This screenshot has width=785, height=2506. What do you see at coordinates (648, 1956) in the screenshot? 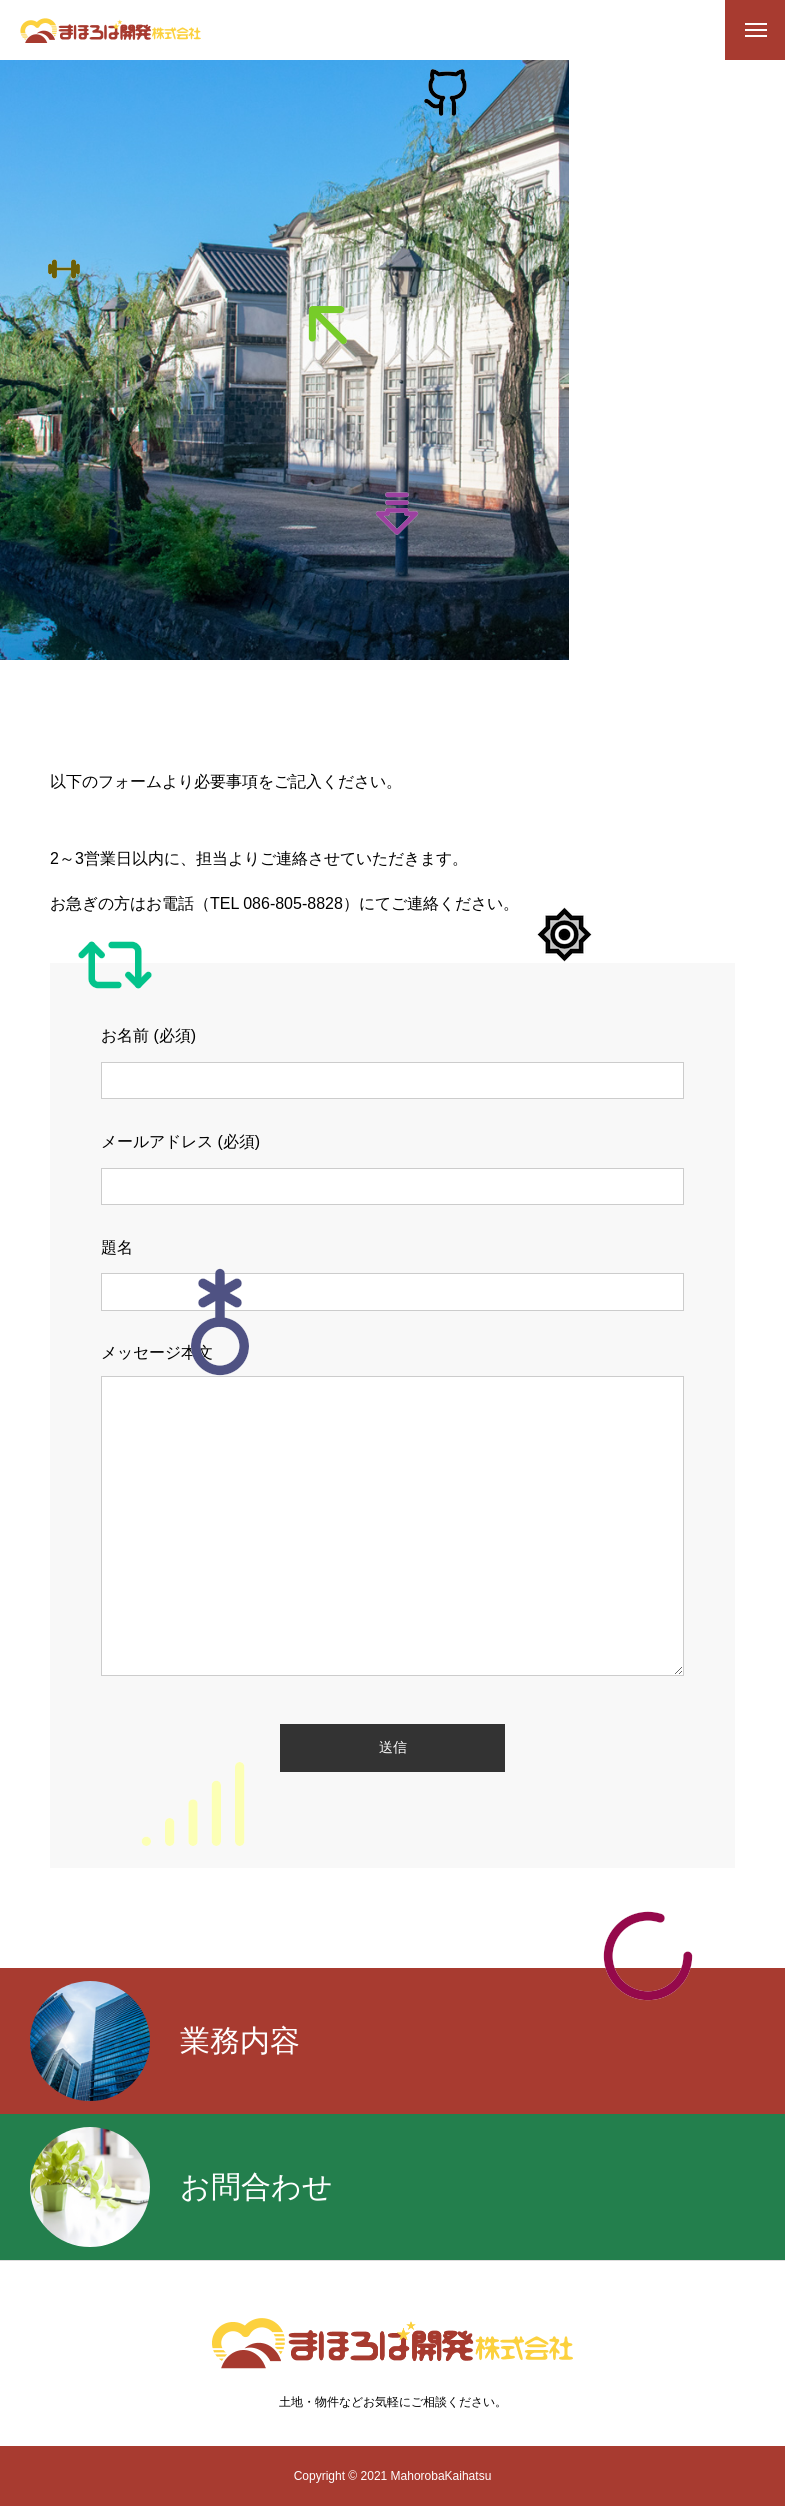
I see `loading content in progress` at bounding box center [648, 1956].